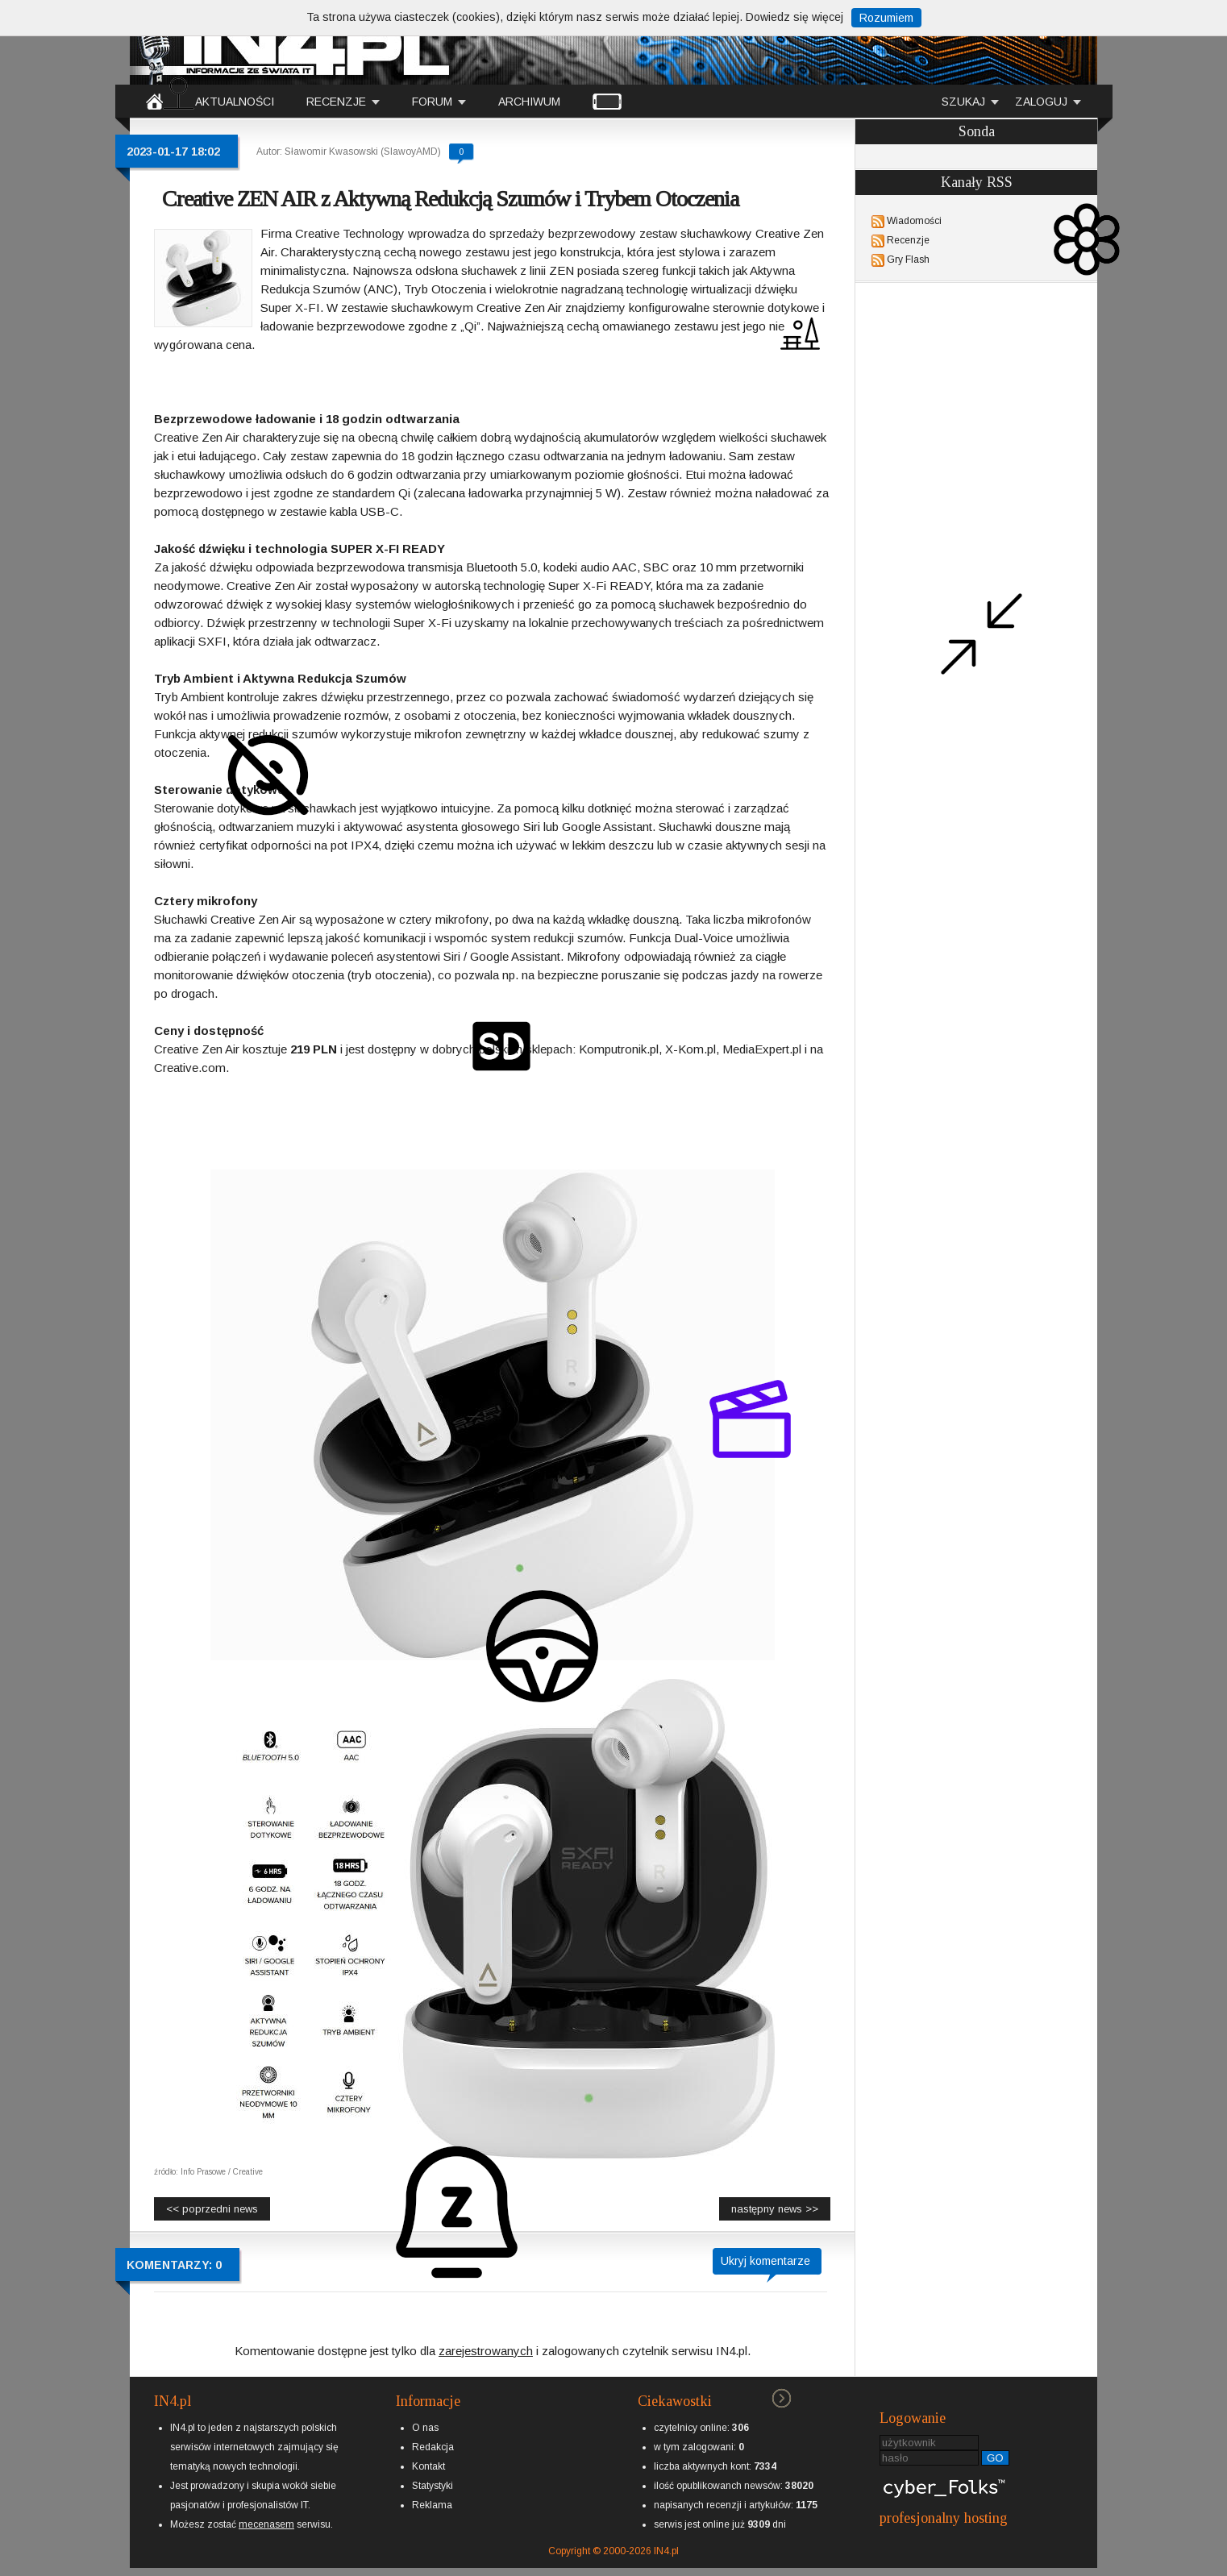  Describe the element at coordinates (751, 1422) in the screenshot. I see `access video or movie content` at that location.